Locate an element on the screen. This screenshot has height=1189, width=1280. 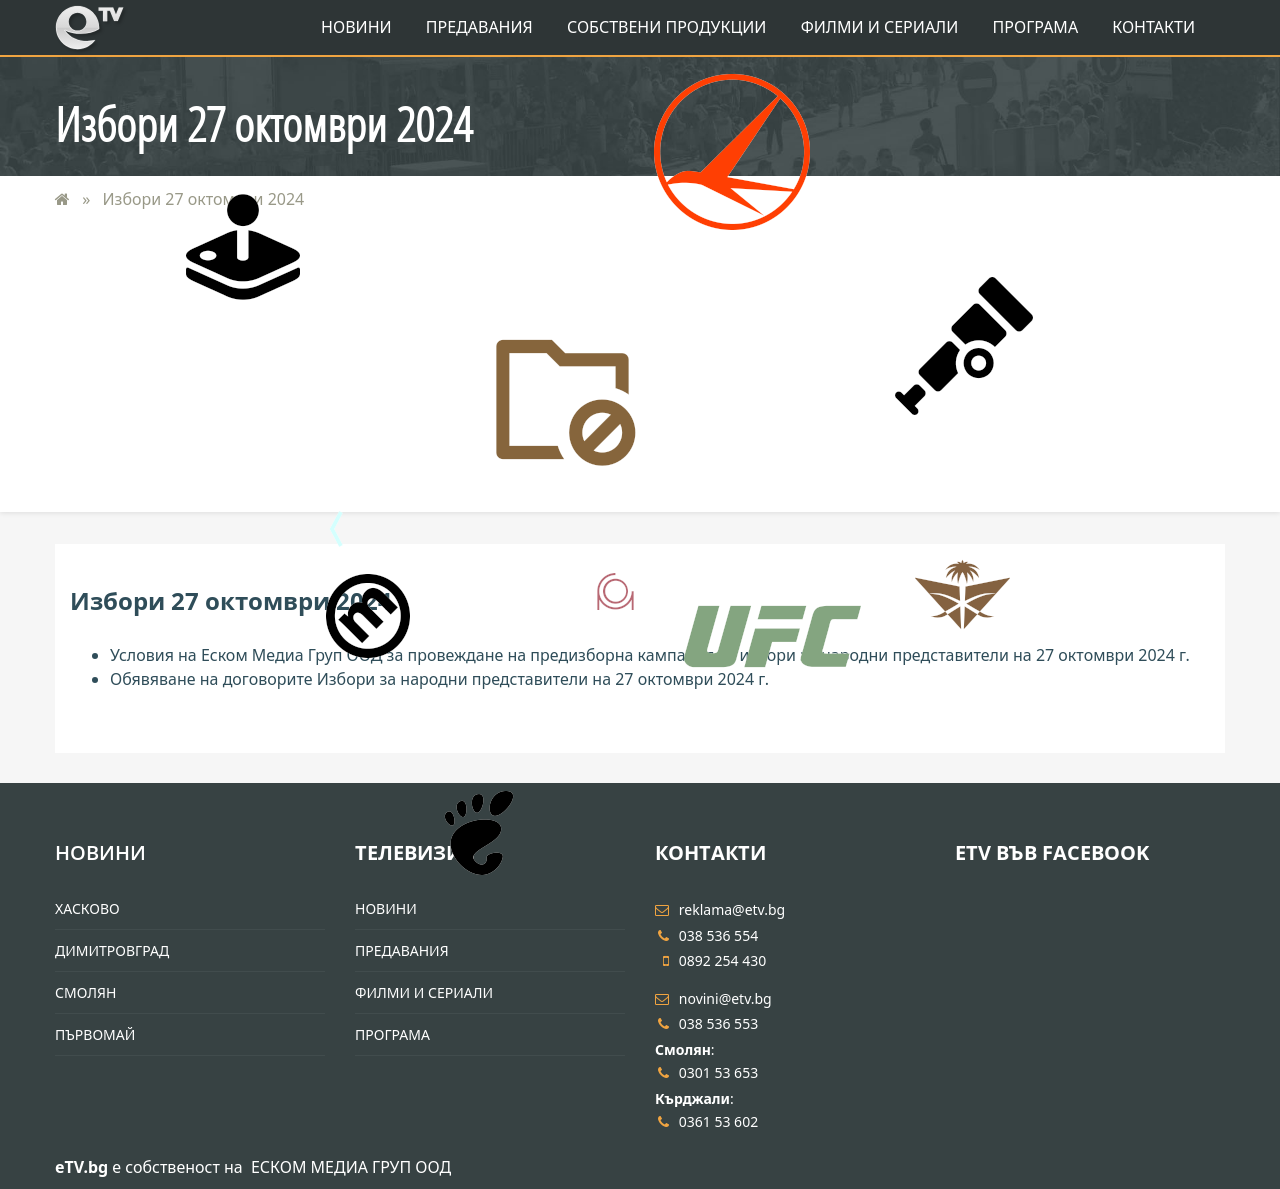
visit metacritic website is located at coordinates (368, 616).